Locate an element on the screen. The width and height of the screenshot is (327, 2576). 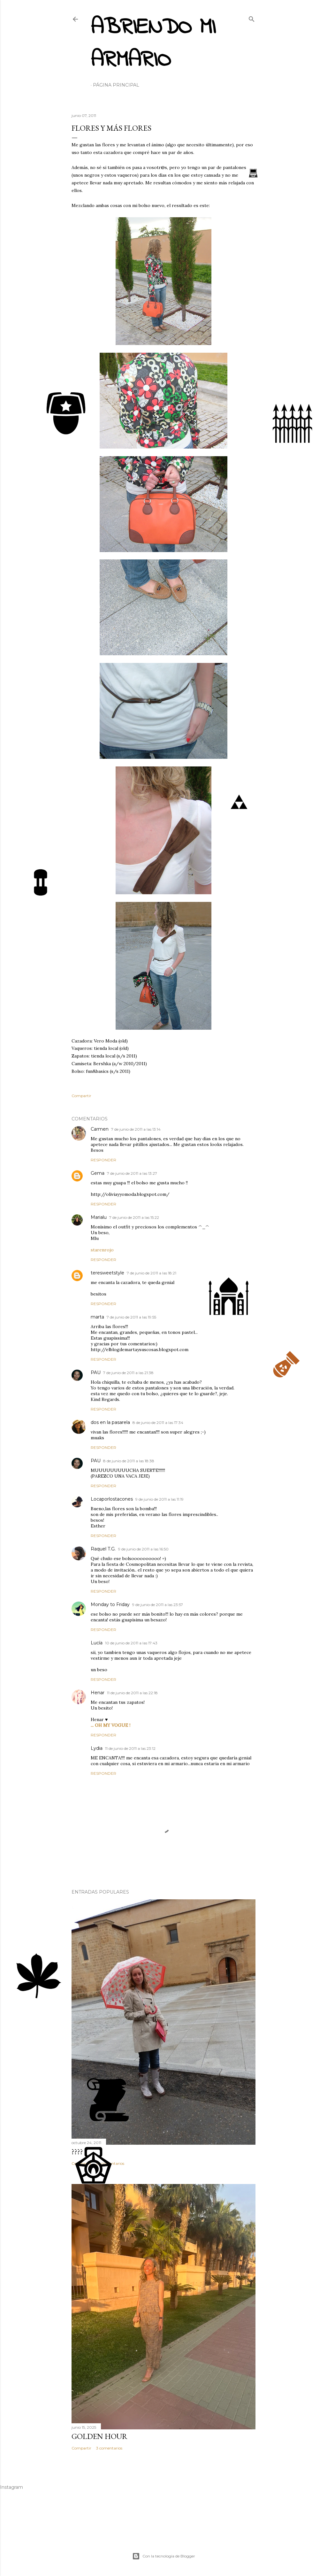
set up defensive barriers in-game is located at coordinates (292, 423).